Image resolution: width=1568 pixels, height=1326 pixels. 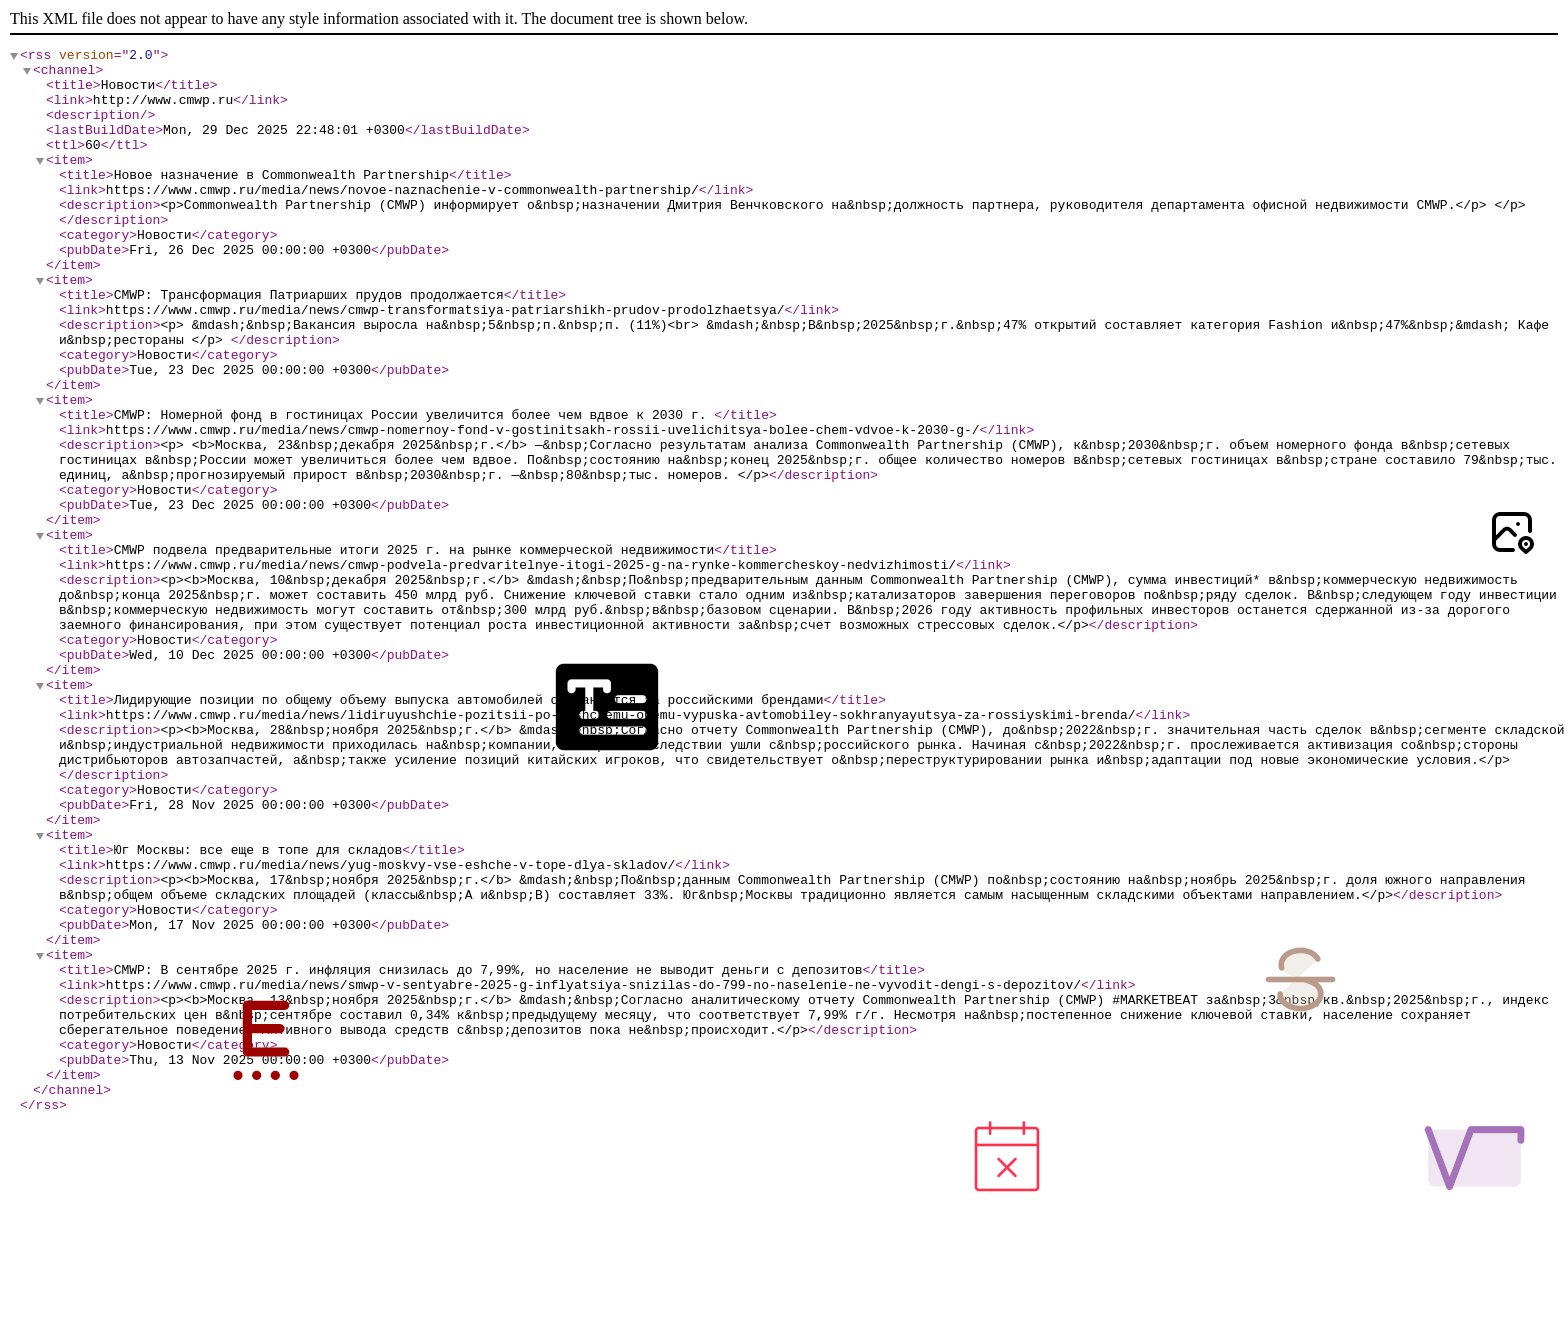 I want to click on apply strikethrough formatting to selected text, so click(x=1300, y=979).